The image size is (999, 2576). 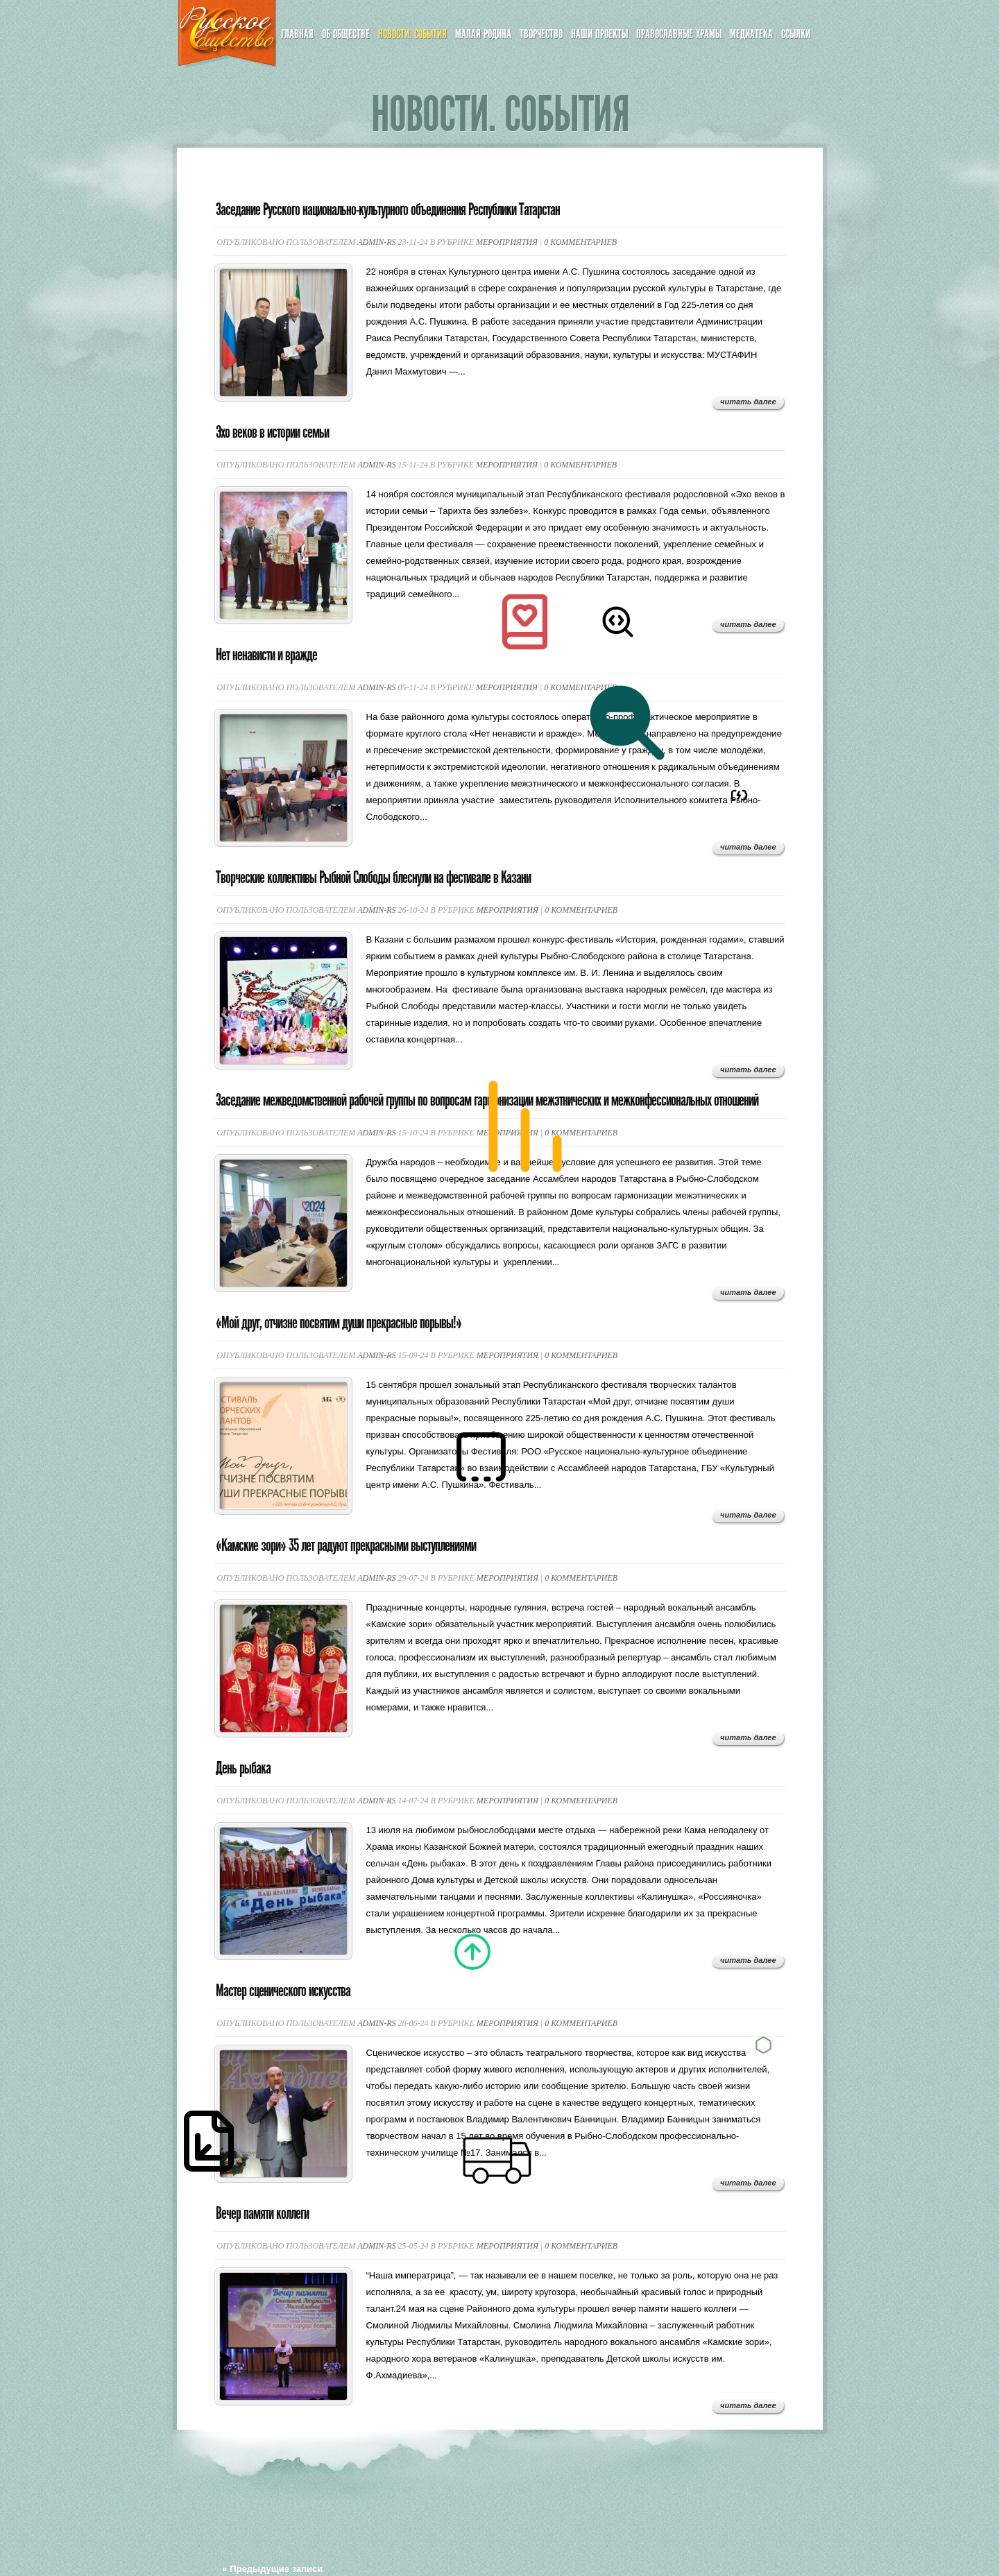 What do you see at coordinates (763, 2045) in the screenshot?
I see `indicates a modular or honeycomb-style layout option` at bounding box center [763, 2045].